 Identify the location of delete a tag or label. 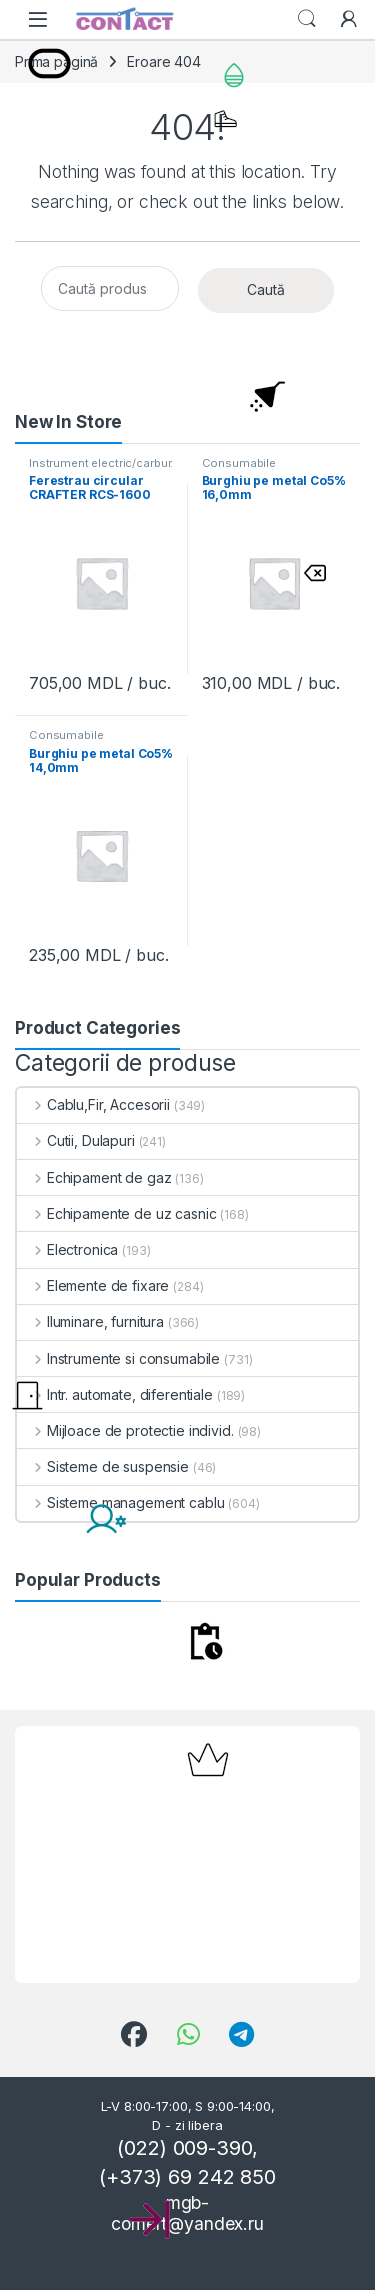
(315, 573).